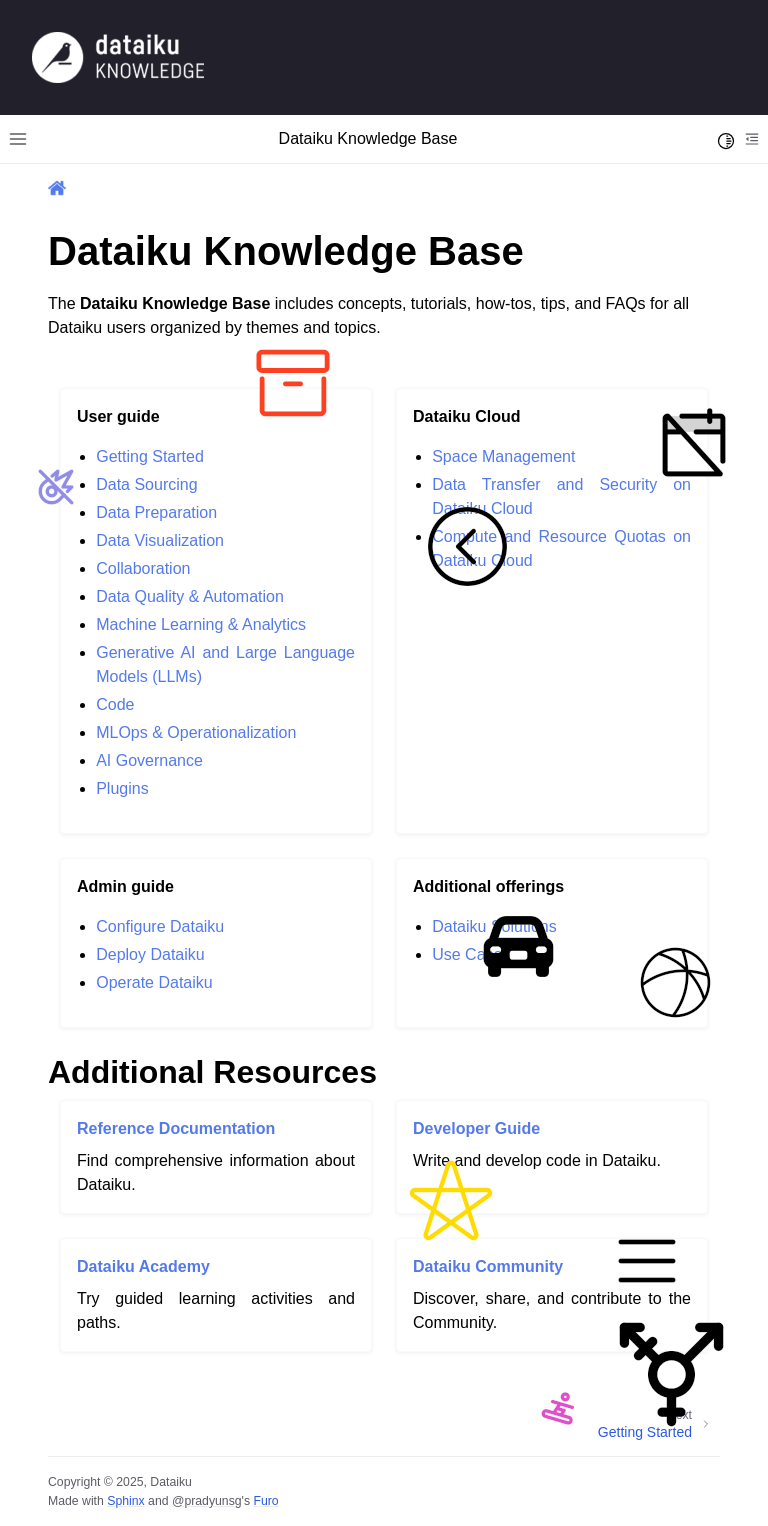  I want to click on disable meteor or impact effects, so click(56, 487).